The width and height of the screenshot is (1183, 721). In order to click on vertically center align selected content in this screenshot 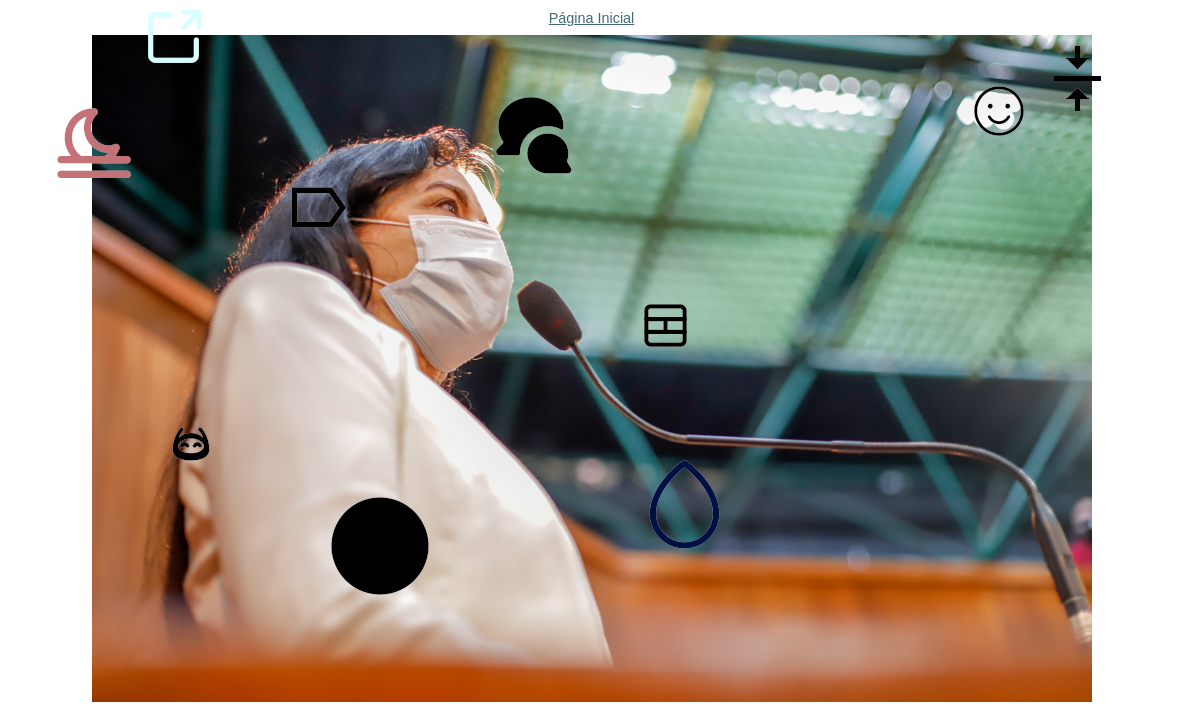, I will do `click(1077, 78)`.